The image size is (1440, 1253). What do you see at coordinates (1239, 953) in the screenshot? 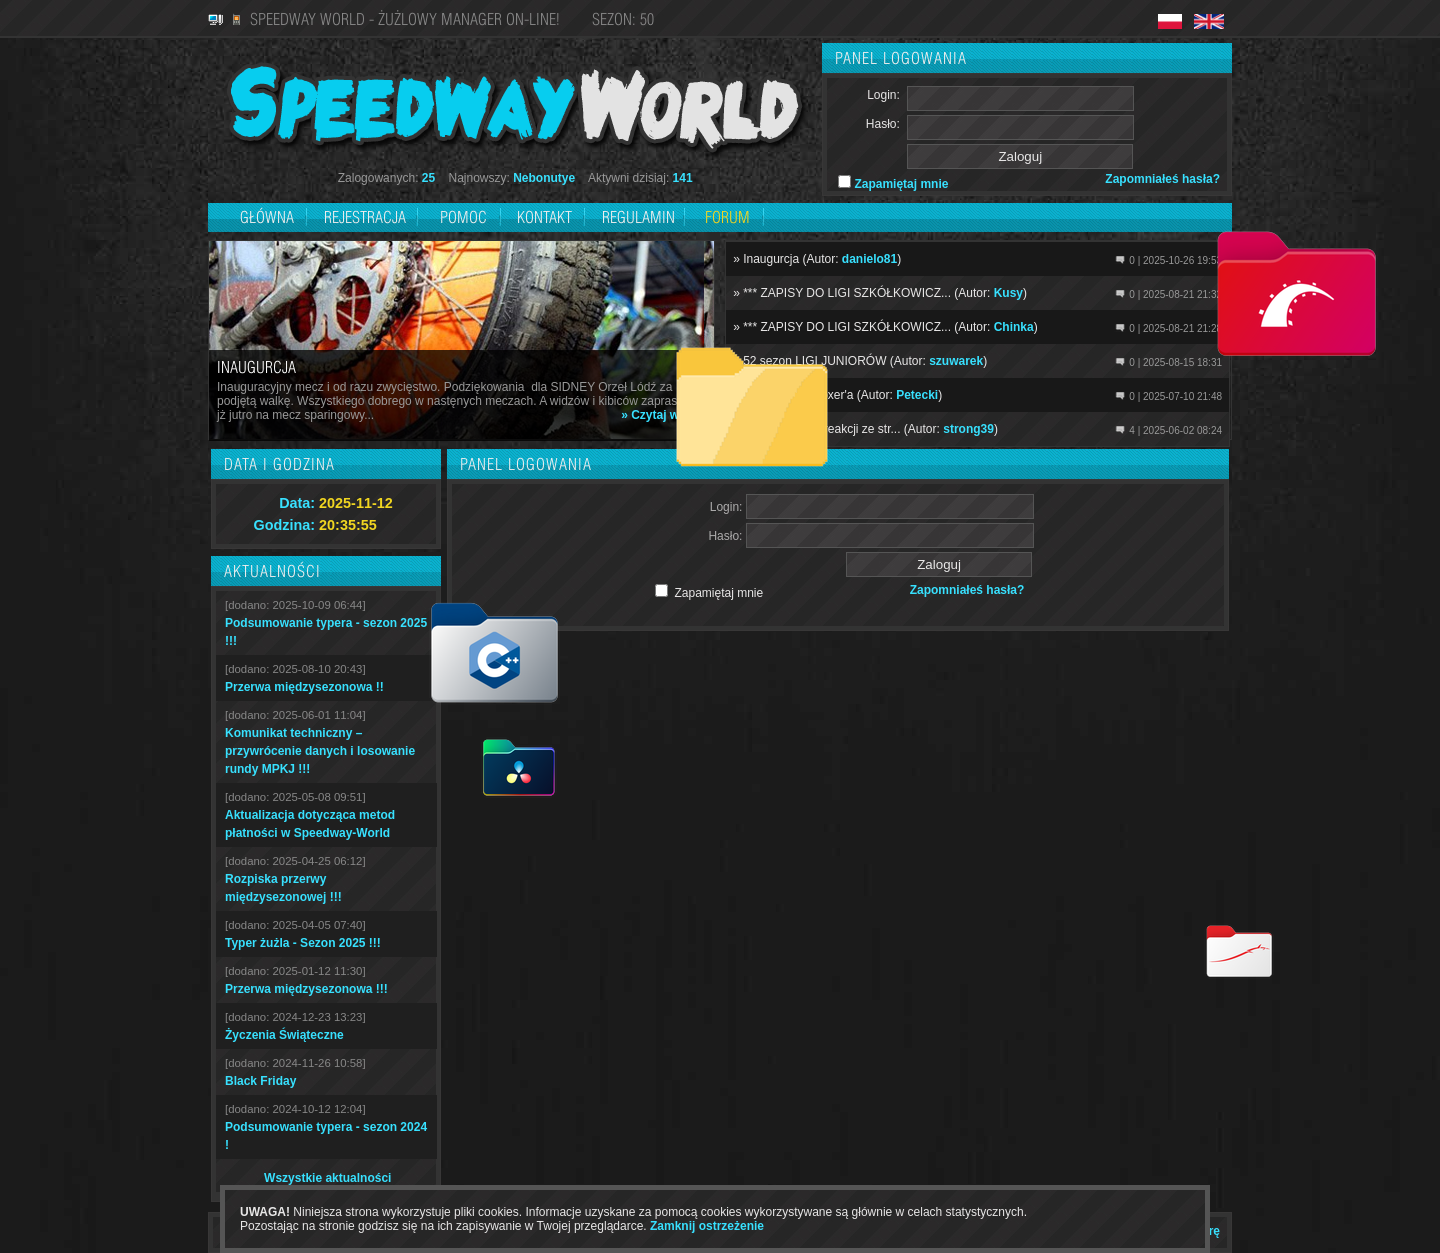
I see `open bitdefender security folder` at bounding box center [1239, 953].